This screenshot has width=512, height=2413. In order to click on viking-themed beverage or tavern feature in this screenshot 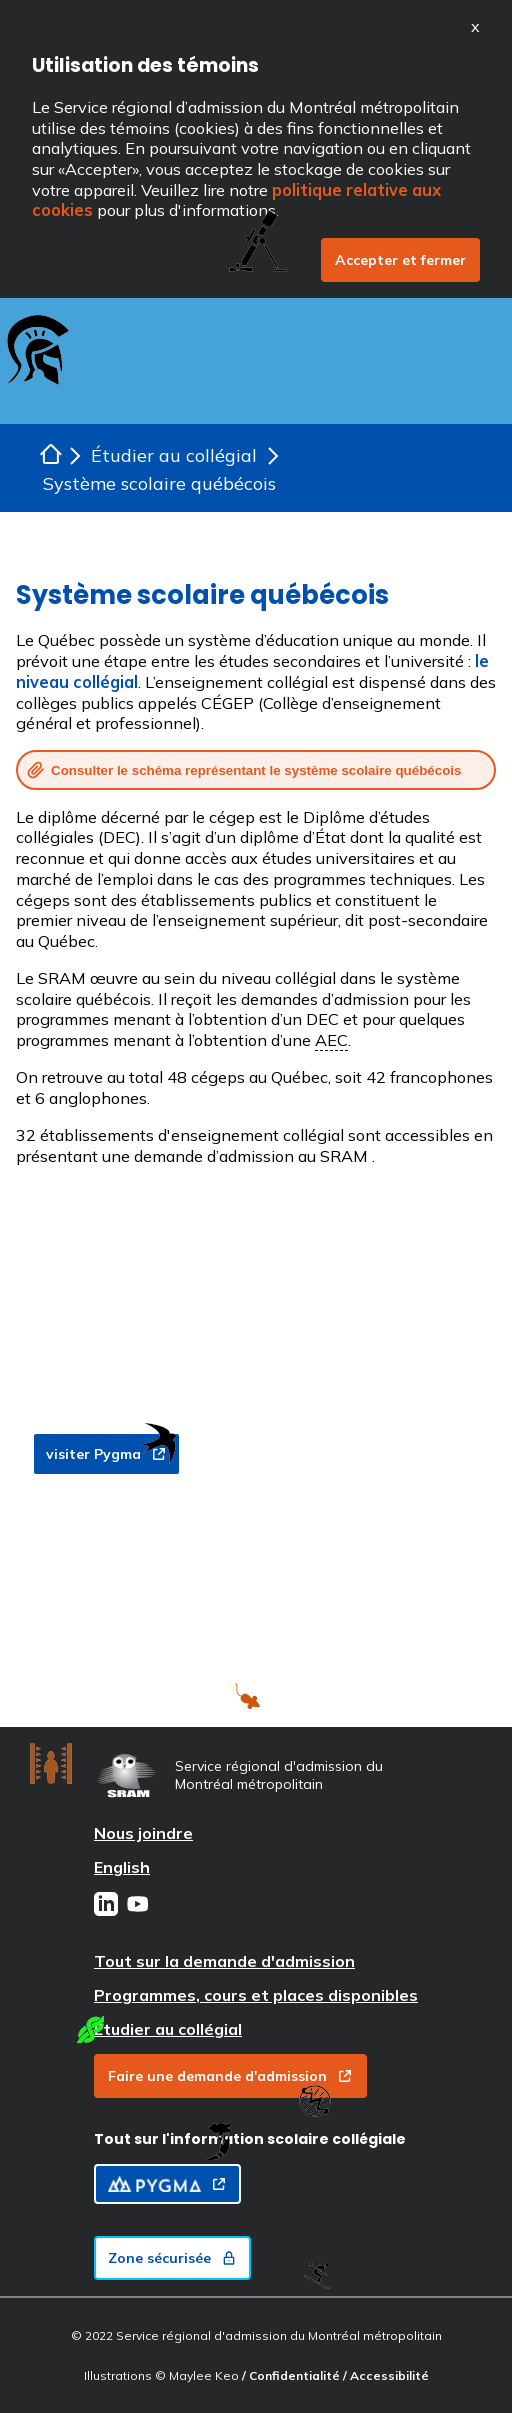, I will do `click(219, 2141)`.